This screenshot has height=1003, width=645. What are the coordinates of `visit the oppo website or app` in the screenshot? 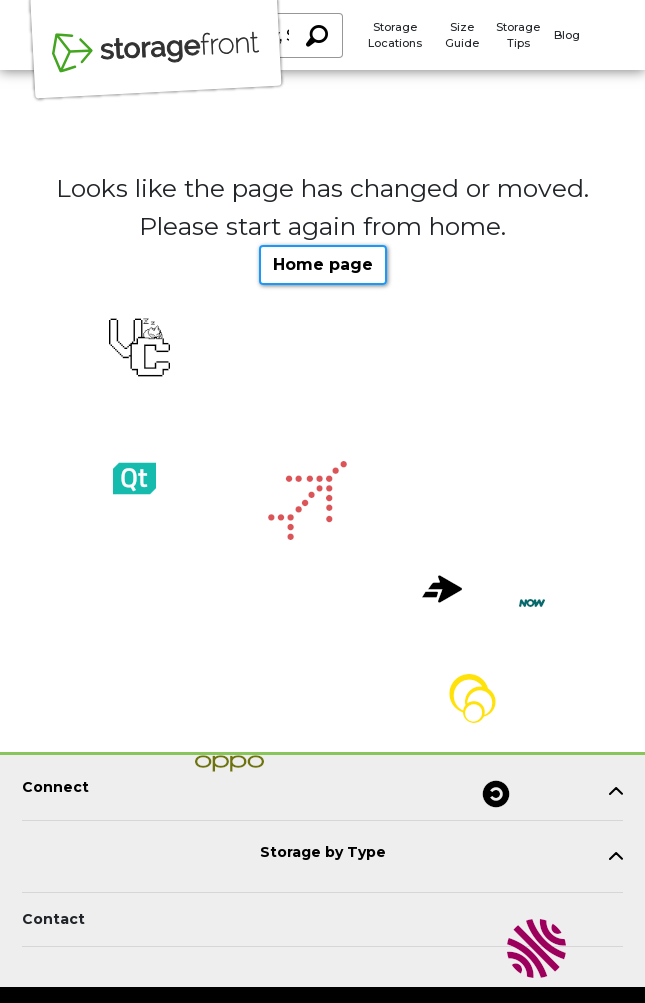 It's located at (229, 763).